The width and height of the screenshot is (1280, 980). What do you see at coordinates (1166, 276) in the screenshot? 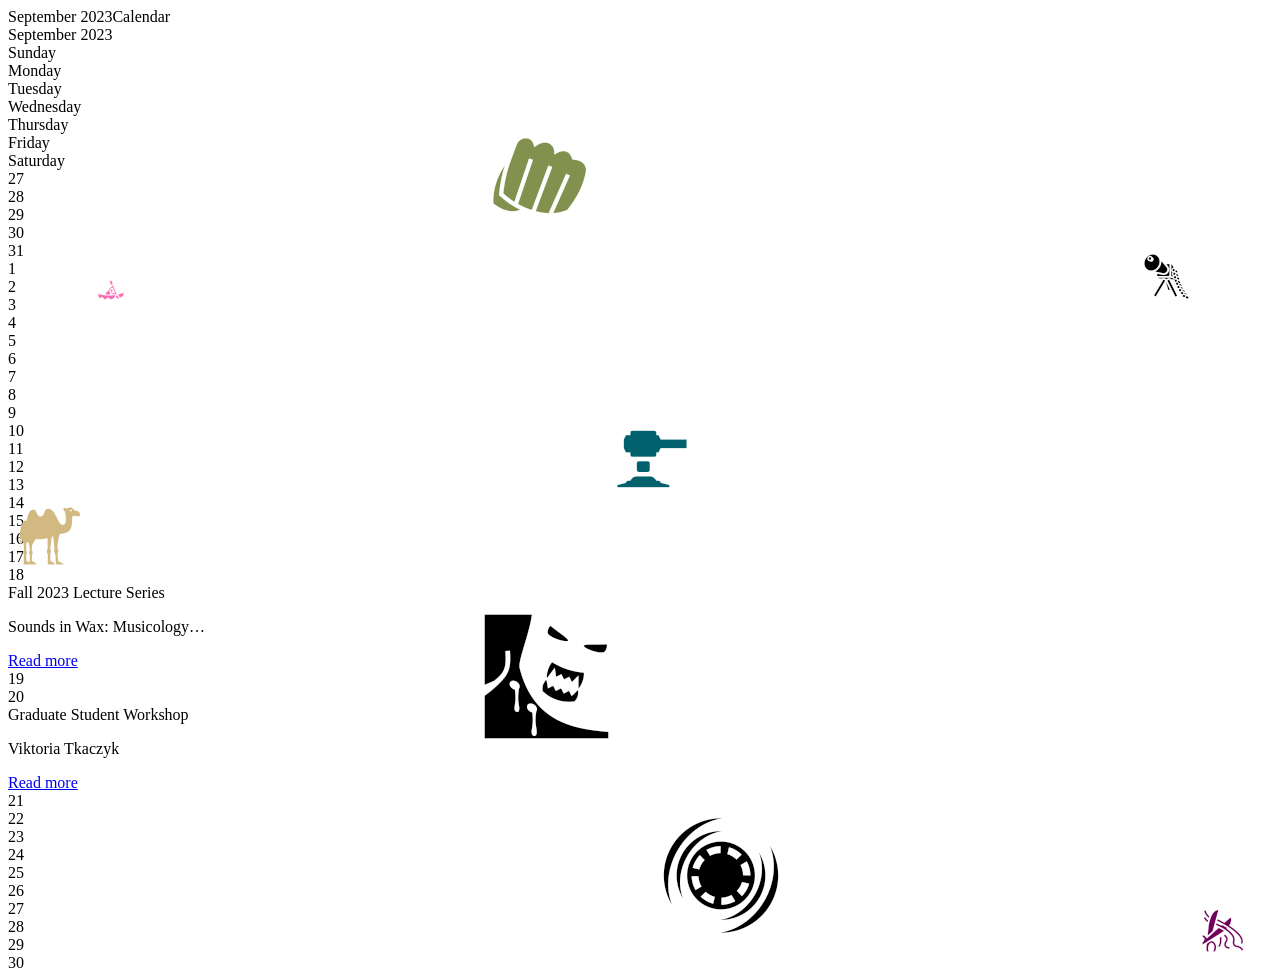
I see `select machine gun weapon in game` at bounding box center [1166, 276].